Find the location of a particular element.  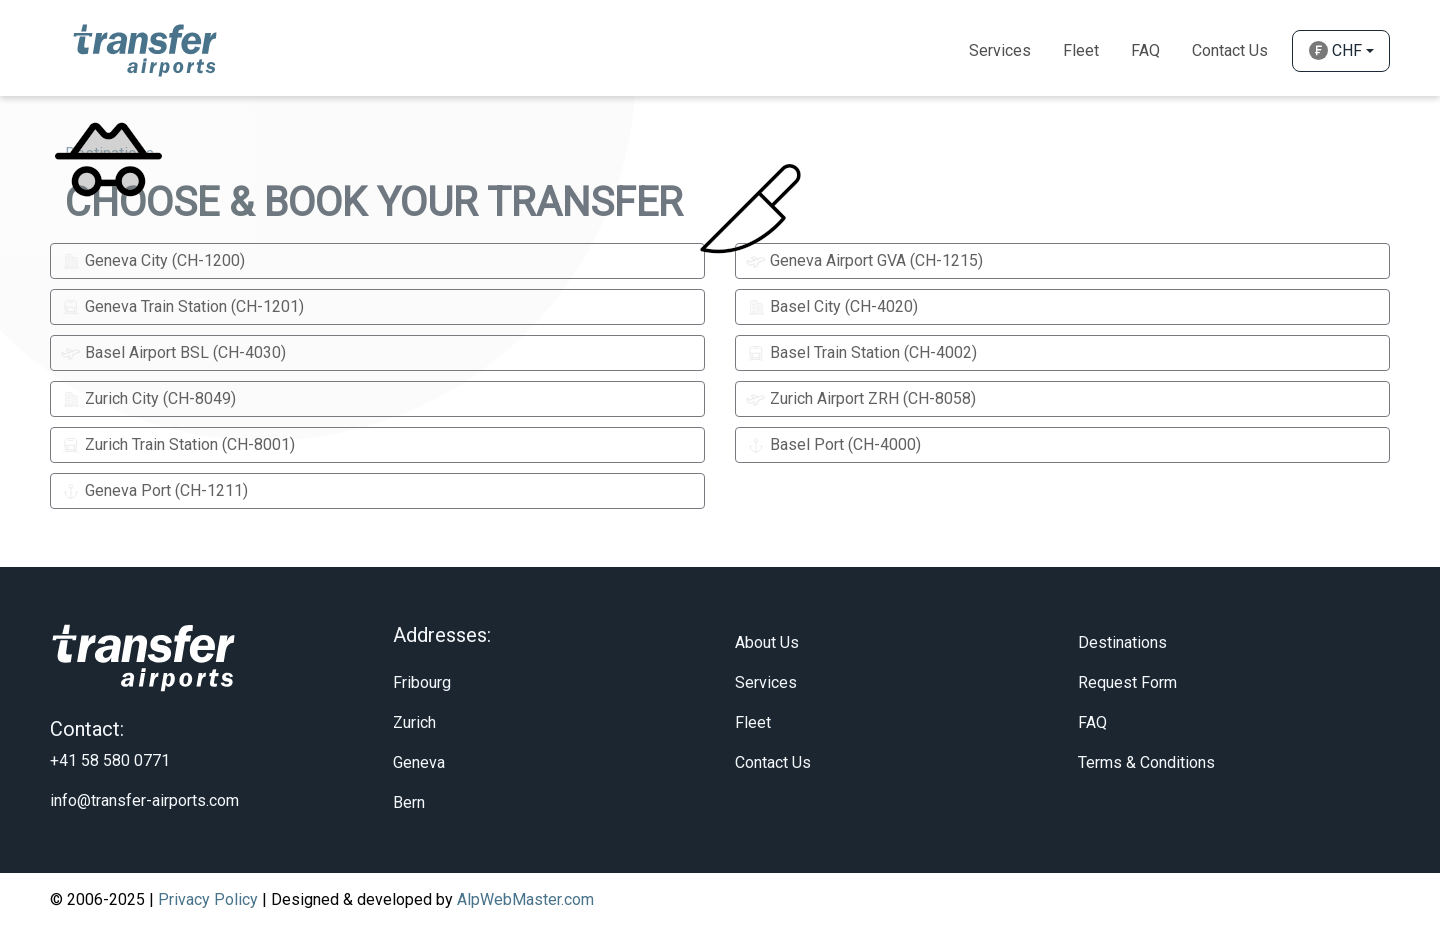

access kitchen or cooking tools is located at coordinates (750, 210).